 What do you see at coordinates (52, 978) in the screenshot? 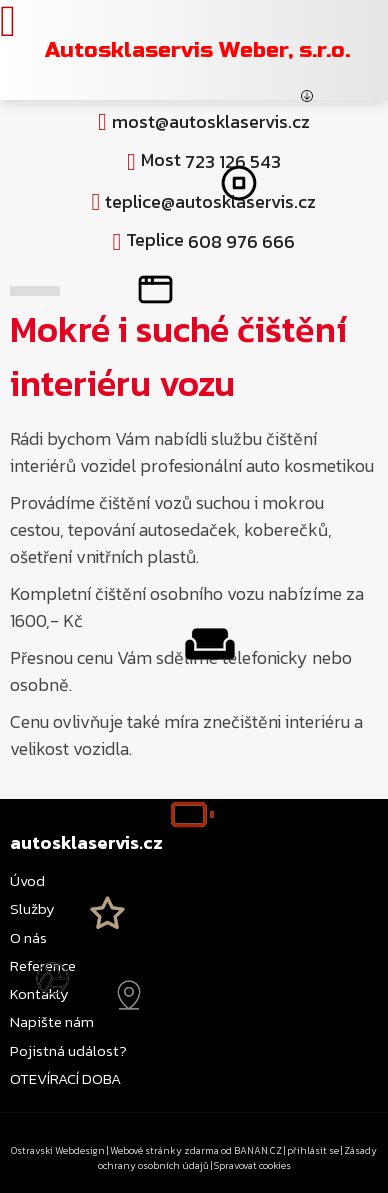
I see `volleyball sport category or activity` at bounding box center [52, 978].